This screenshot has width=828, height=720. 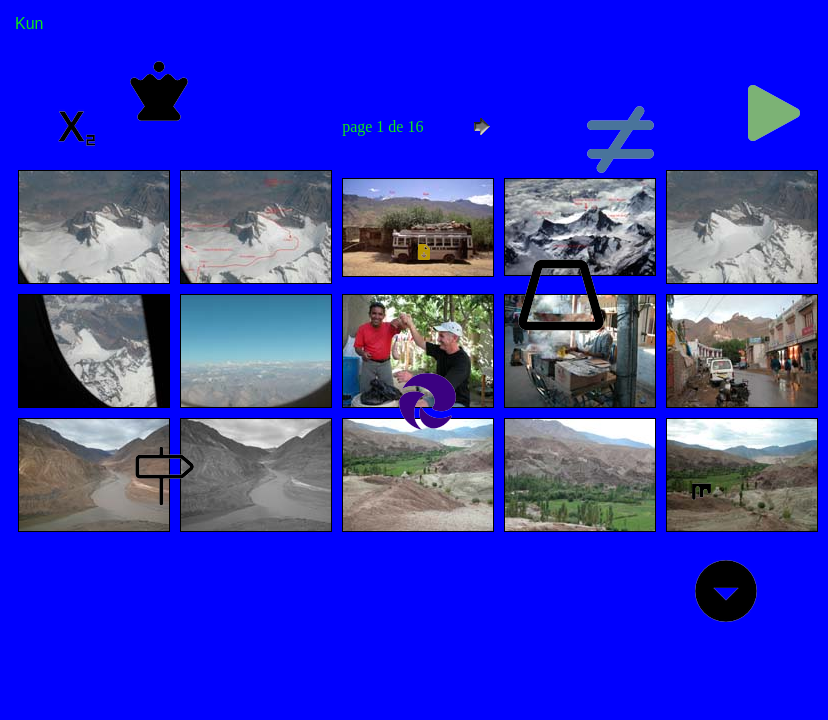 I want to click on chess queen piece indicator, so click(x=159, y=92).